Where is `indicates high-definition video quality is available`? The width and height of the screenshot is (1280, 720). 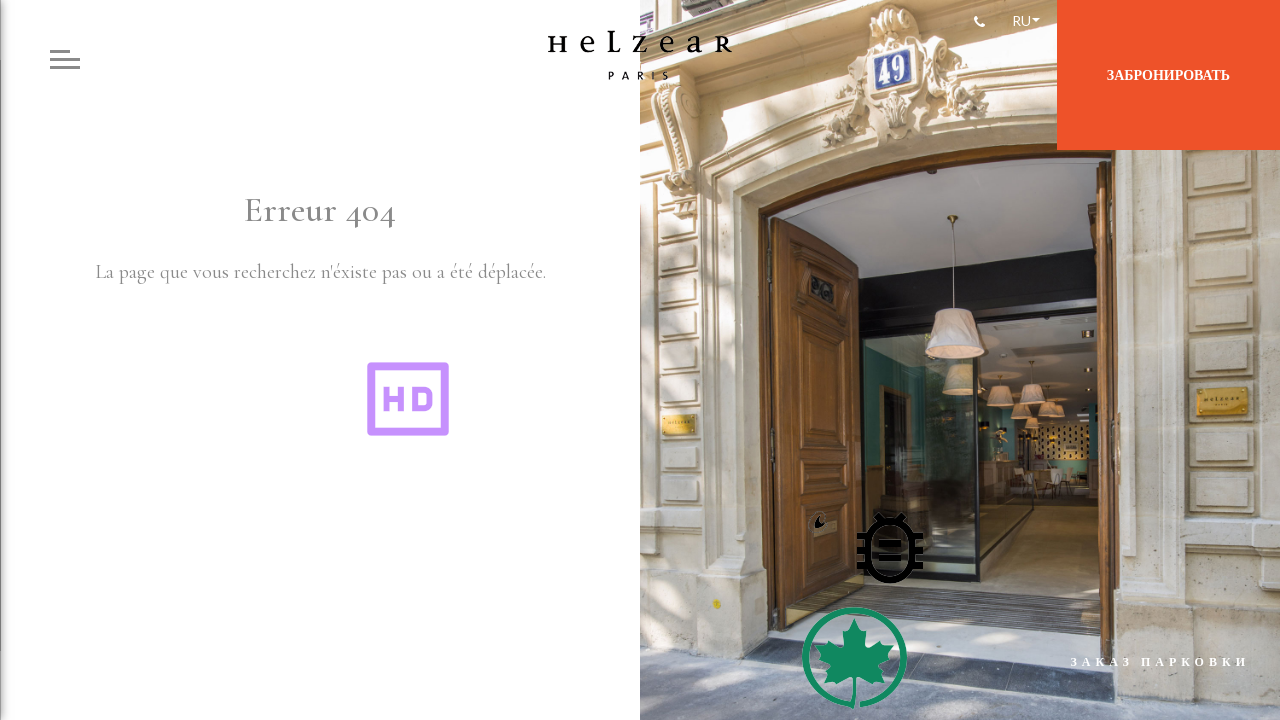 indicates high-definition video quality is available is located at coordinates (408, 399).